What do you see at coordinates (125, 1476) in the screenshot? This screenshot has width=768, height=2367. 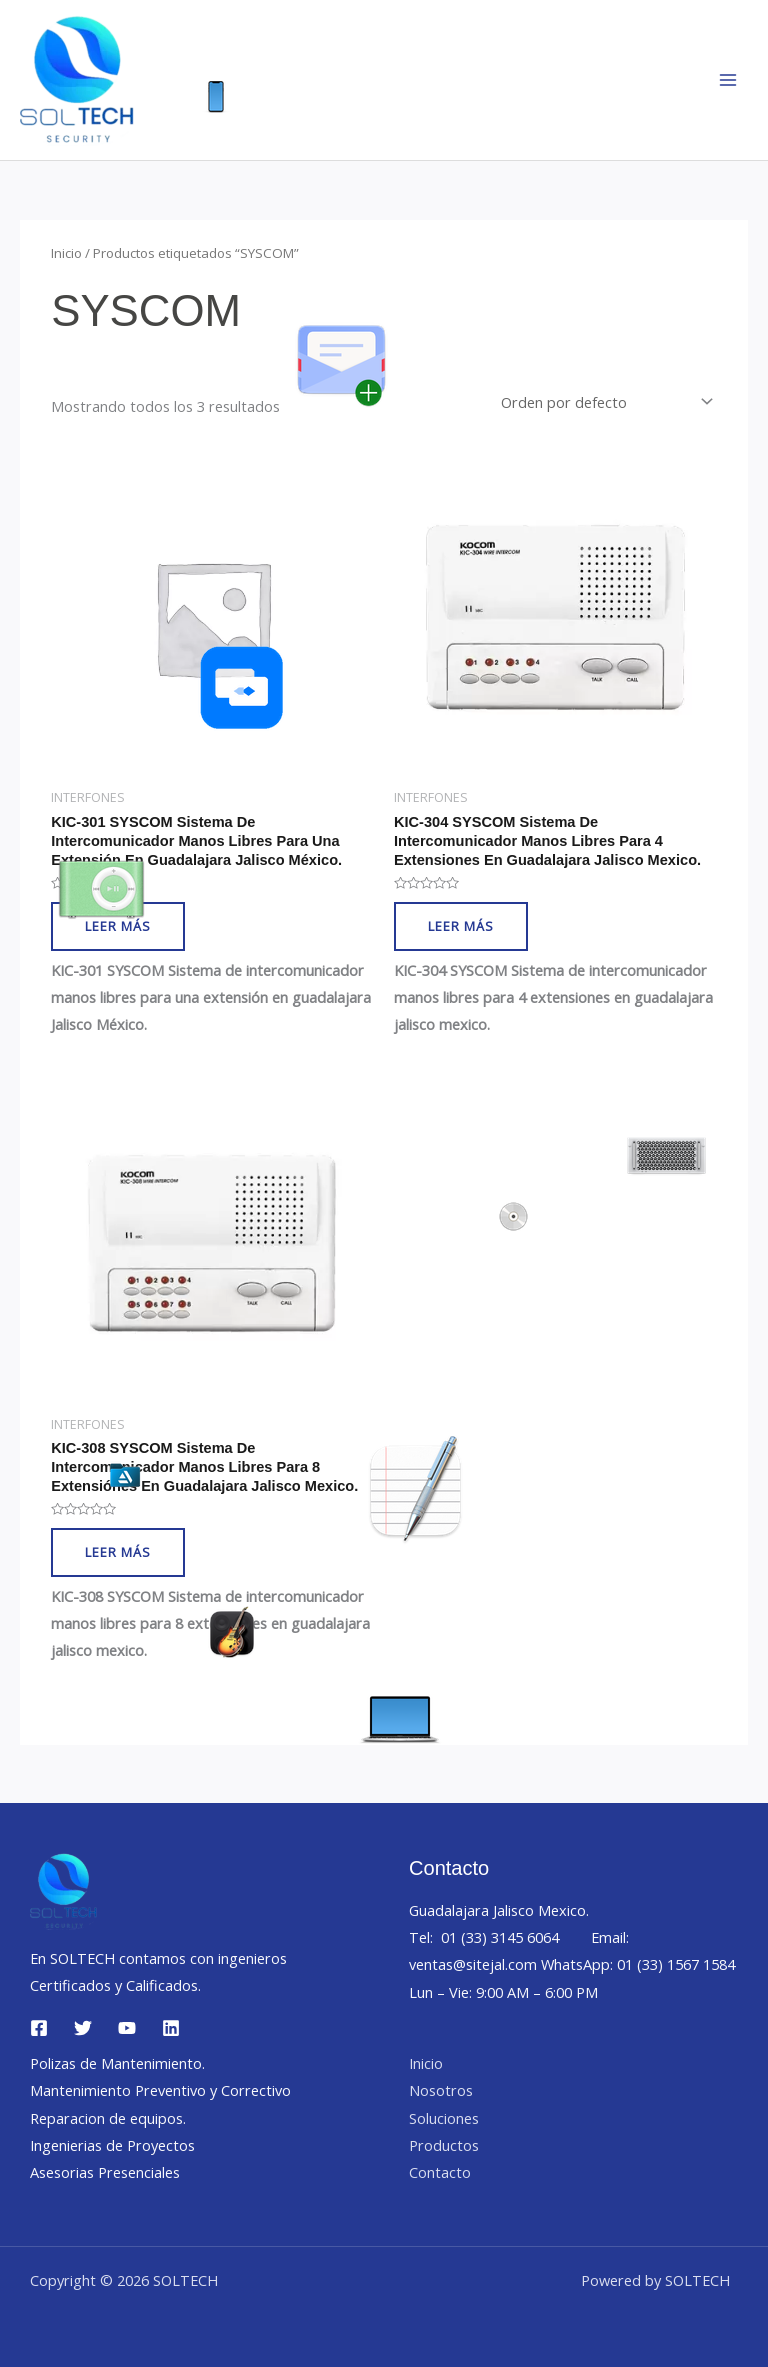 I see `folder for artstation project files` at bounding box center [125, 1476].